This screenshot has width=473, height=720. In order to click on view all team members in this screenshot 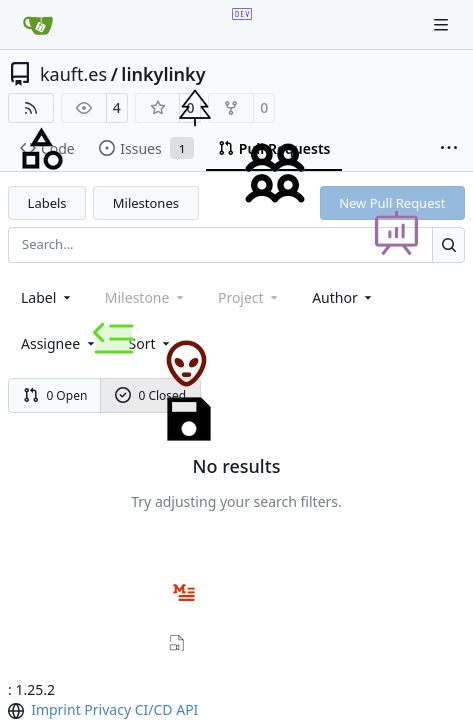, I will do `click(275, 173)`.